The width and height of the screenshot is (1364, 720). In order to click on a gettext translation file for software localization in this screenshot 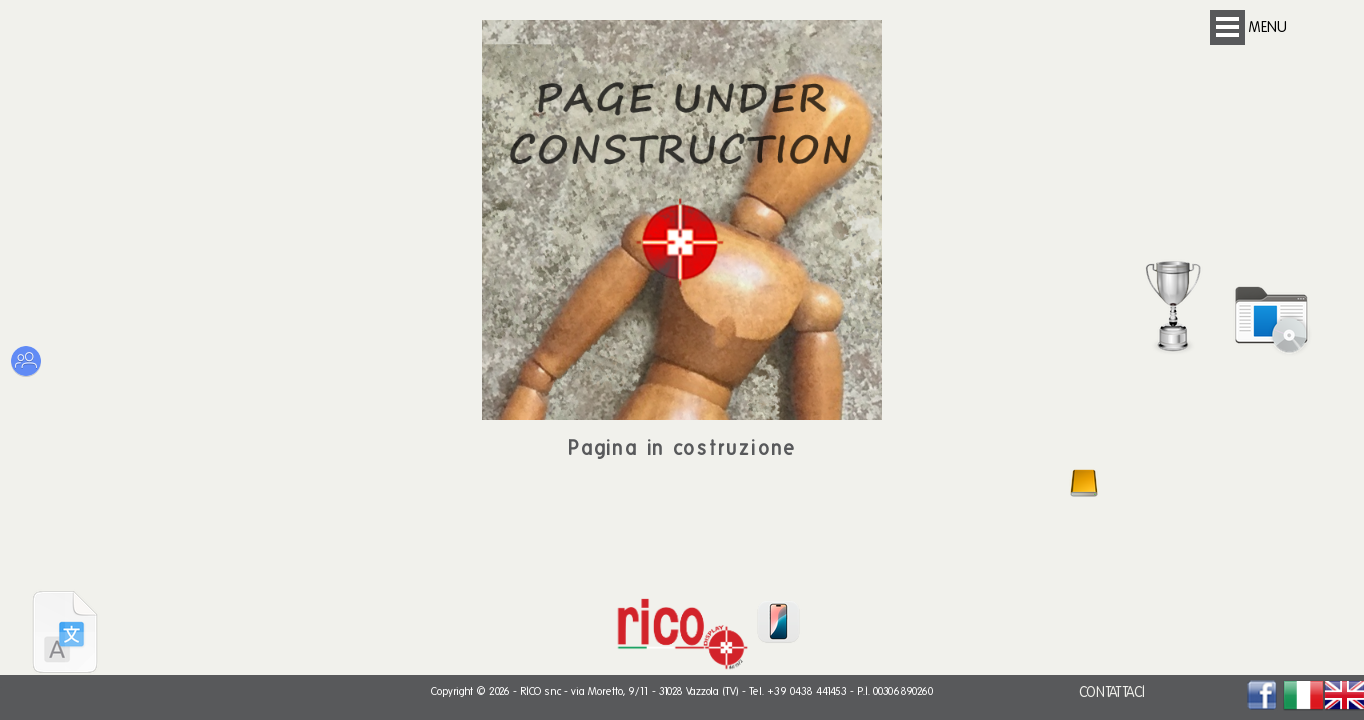, I will do `click(65, 632)`.